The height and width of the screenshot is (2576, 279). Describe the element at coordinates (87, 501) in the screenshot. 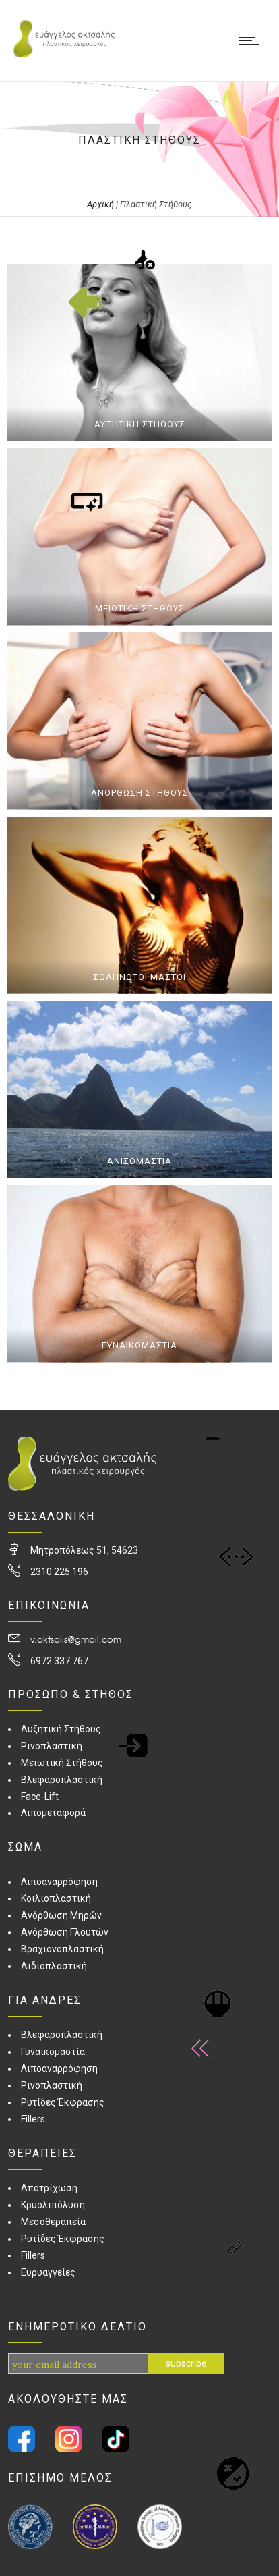

I see `add a smart action or automated button` at that location.